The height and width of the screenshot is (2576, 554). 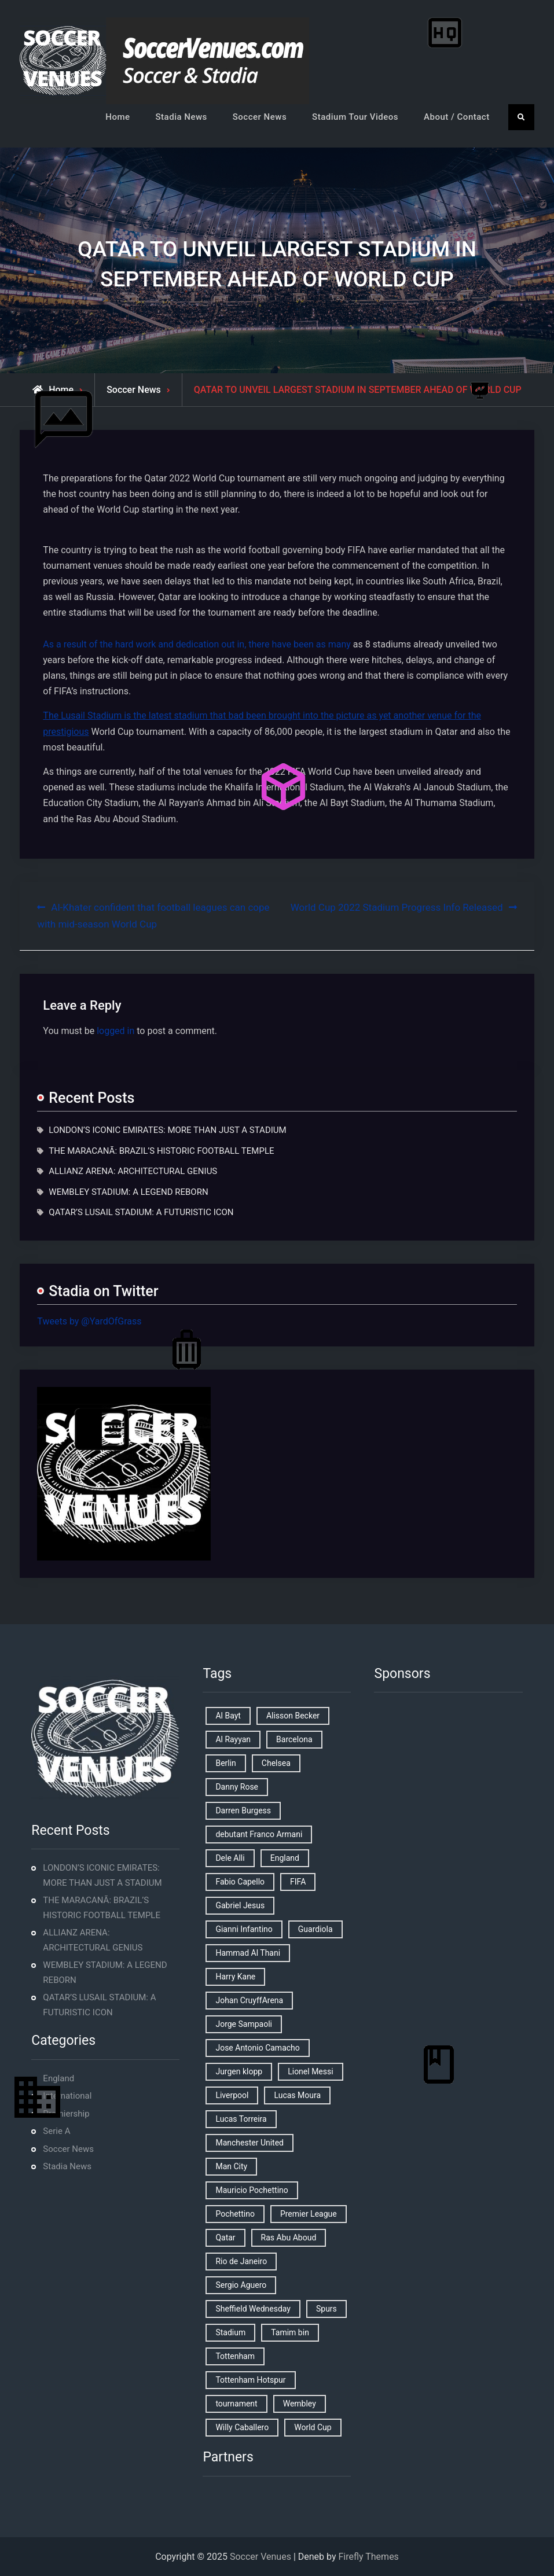 What do you see at coordinates (445, 32) in the screenshot?
I see `toggle high quality video or audio playback` at bounding box center [445, 32].